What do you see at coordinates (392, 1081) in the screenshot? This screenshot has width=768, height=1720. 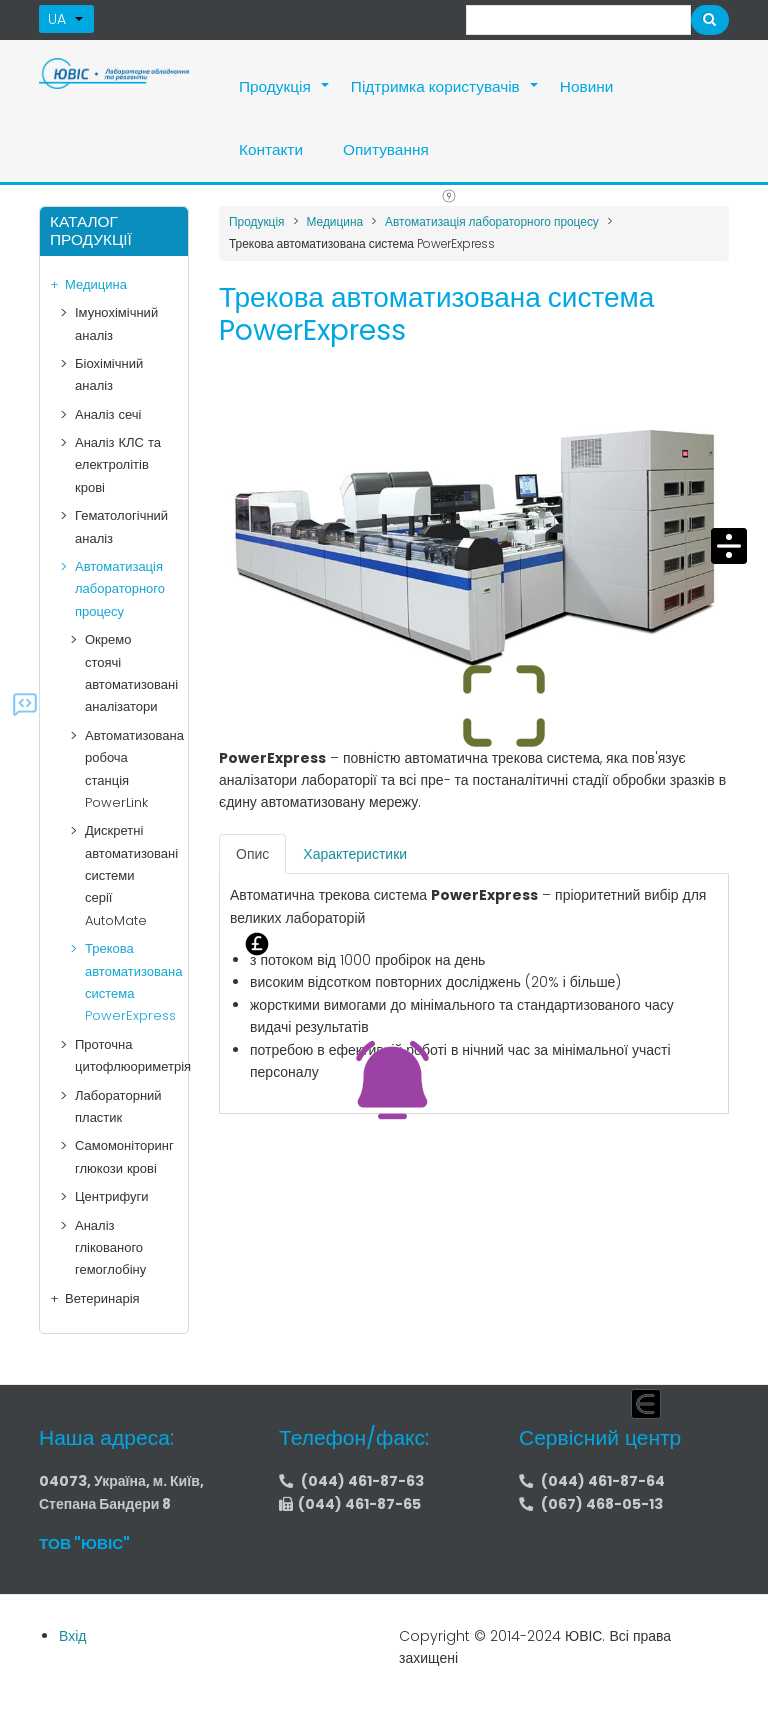 I see `indicates active notifications or alerts` at bounding box center [392, 1081].